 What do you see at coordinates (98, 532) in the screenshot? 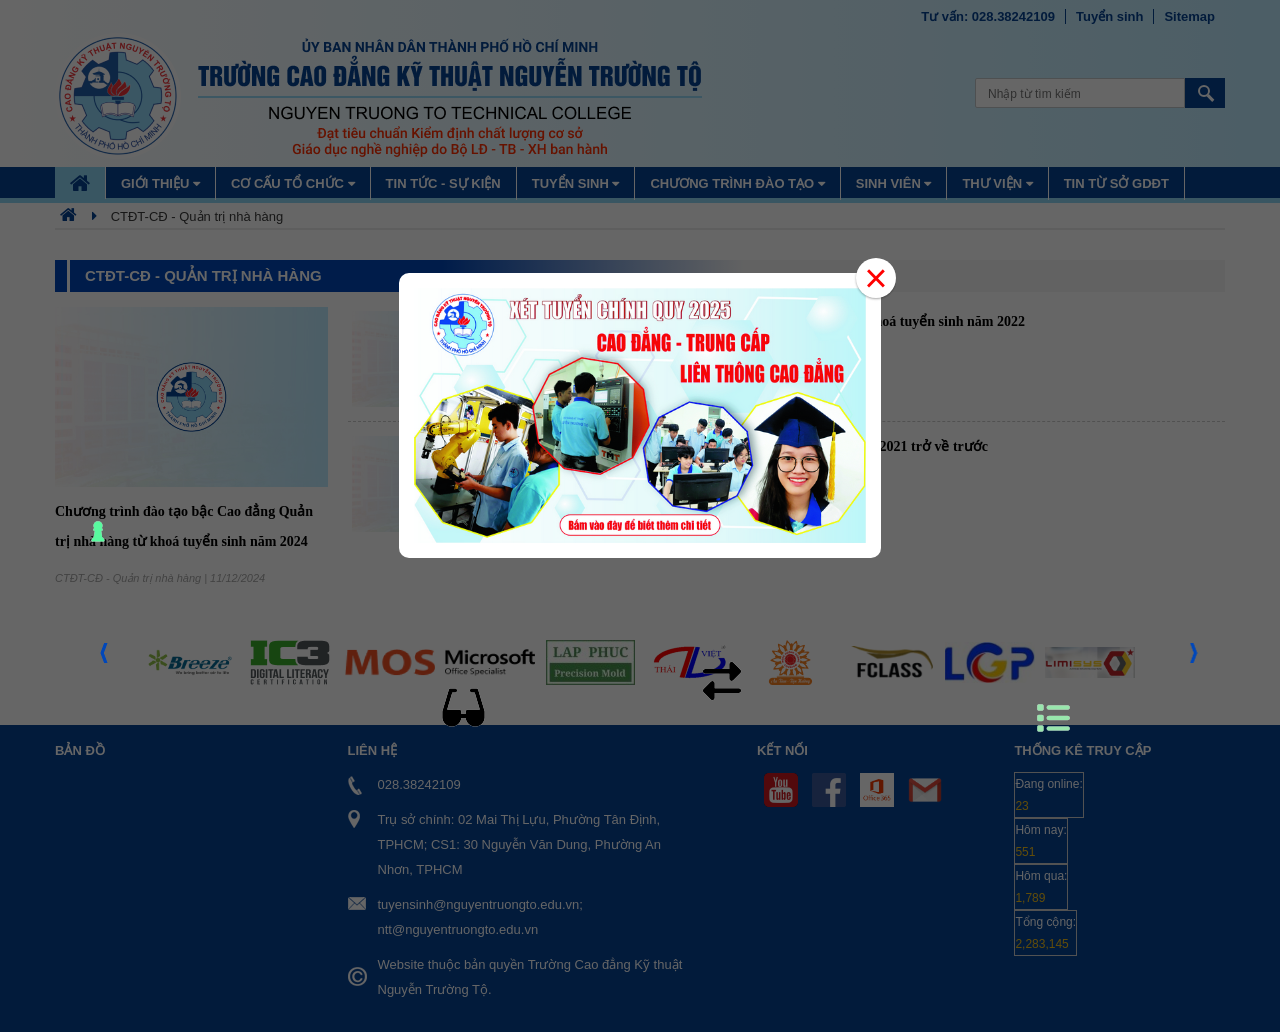
I see `play chess or access chess game` at bounding box center [98, 532].